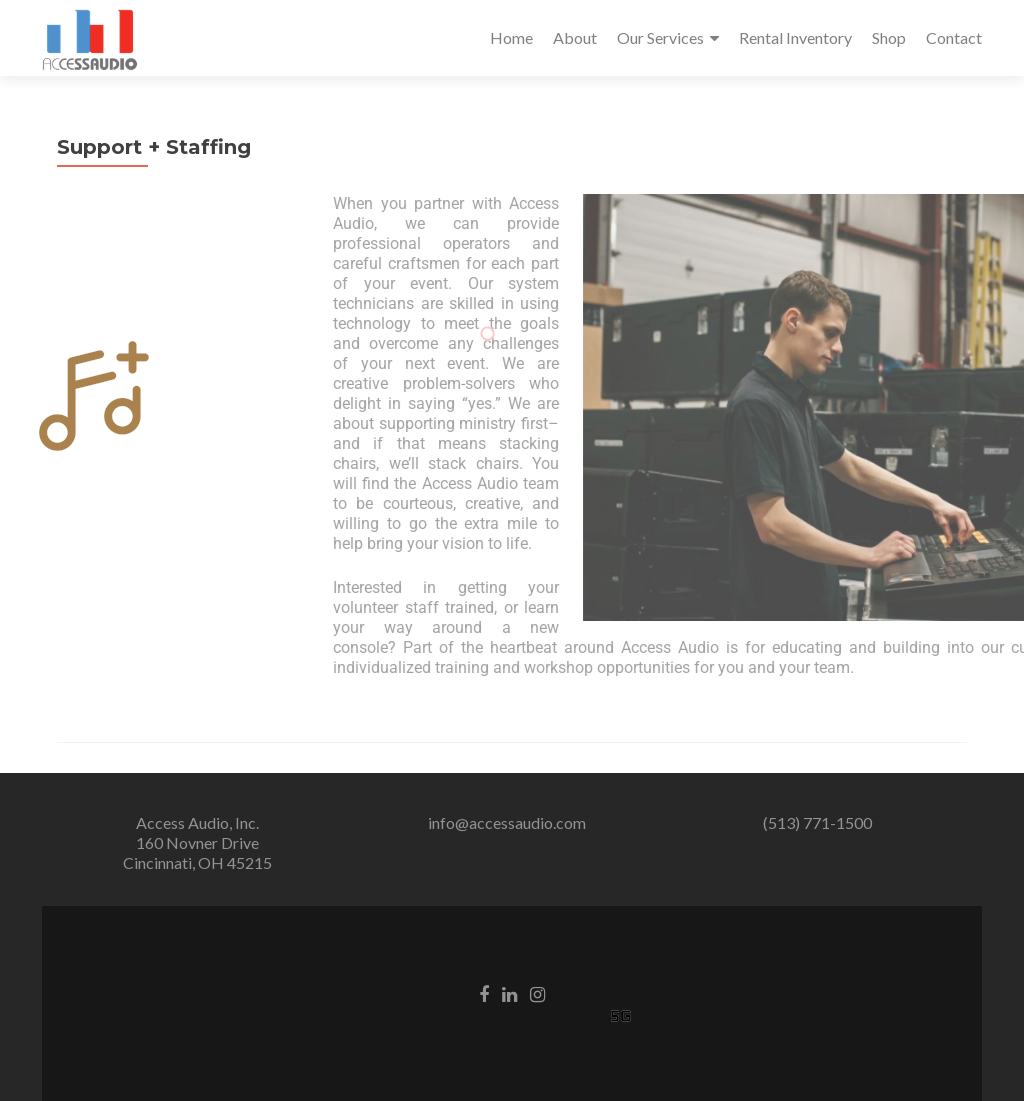  What do you see at coordinates (96, 398) in the screenshot?
I see `add a new song to your library` at bounding box center [96, 398].